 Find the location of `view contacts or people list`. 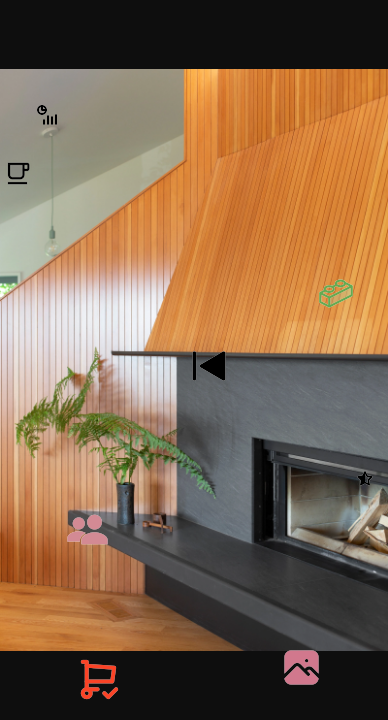

view contacts or people list is located at coordinates (87, 529).